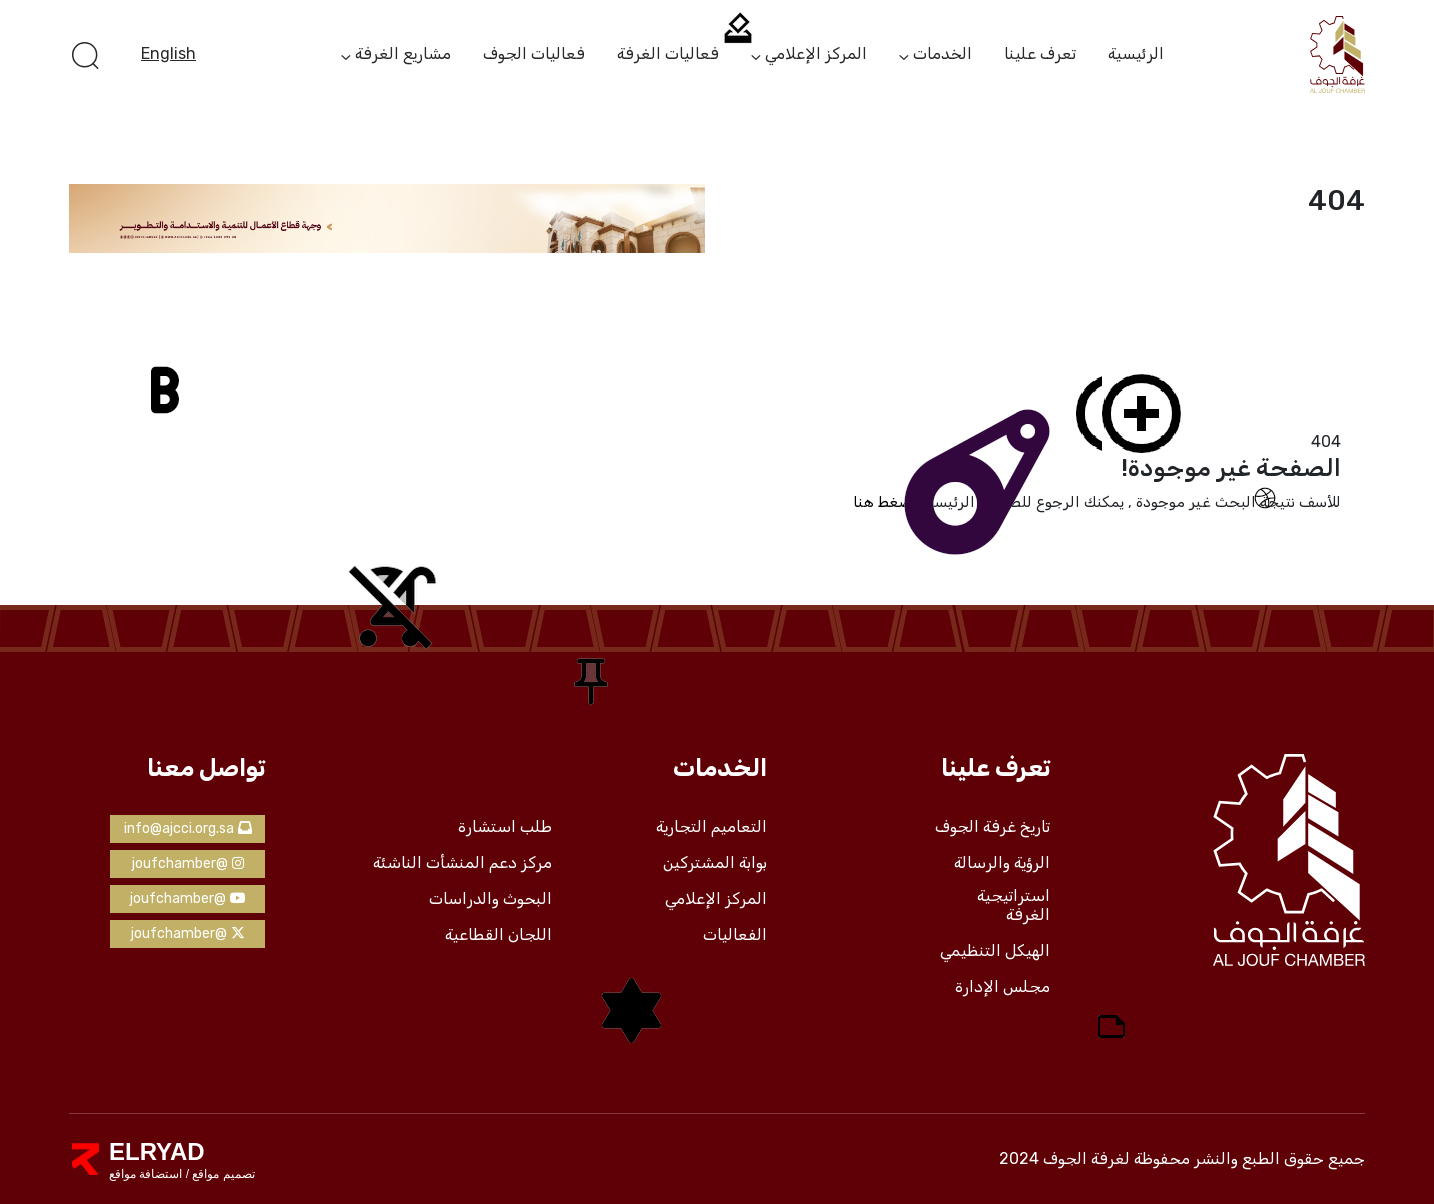  Describe the element at coordinates (1128, 413) in the screenshot. I see `add a duplicate control point` at that location.